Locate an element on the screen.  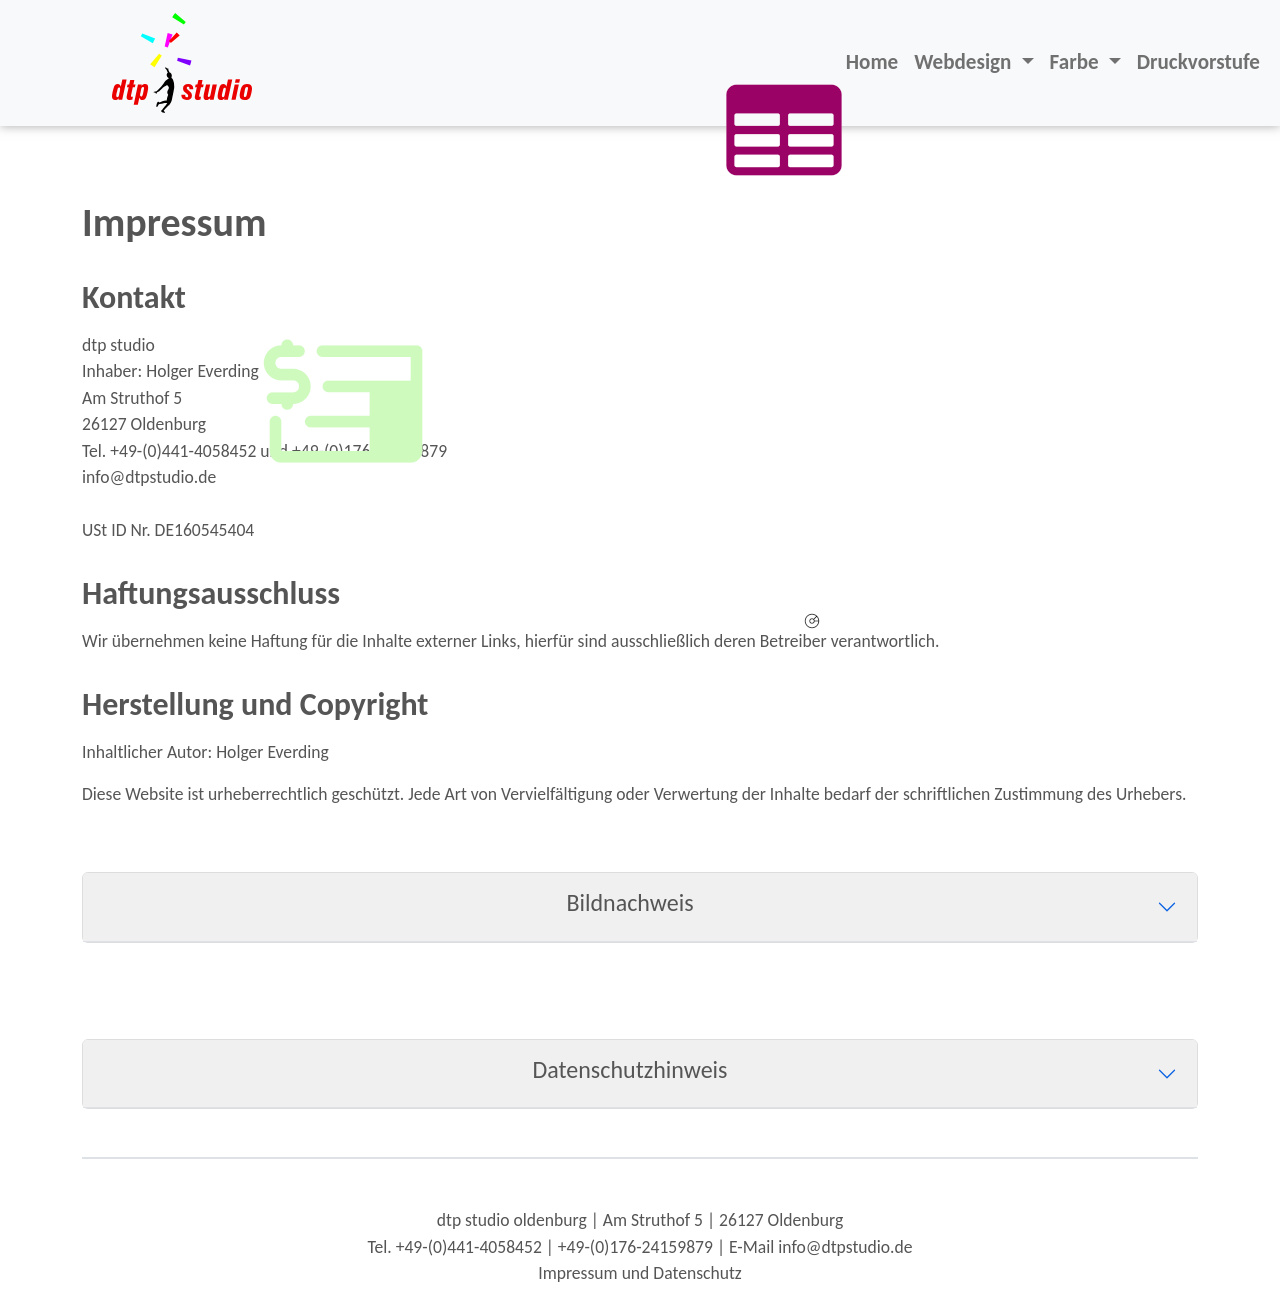
view data in table format is located at coordinates (784, 130).